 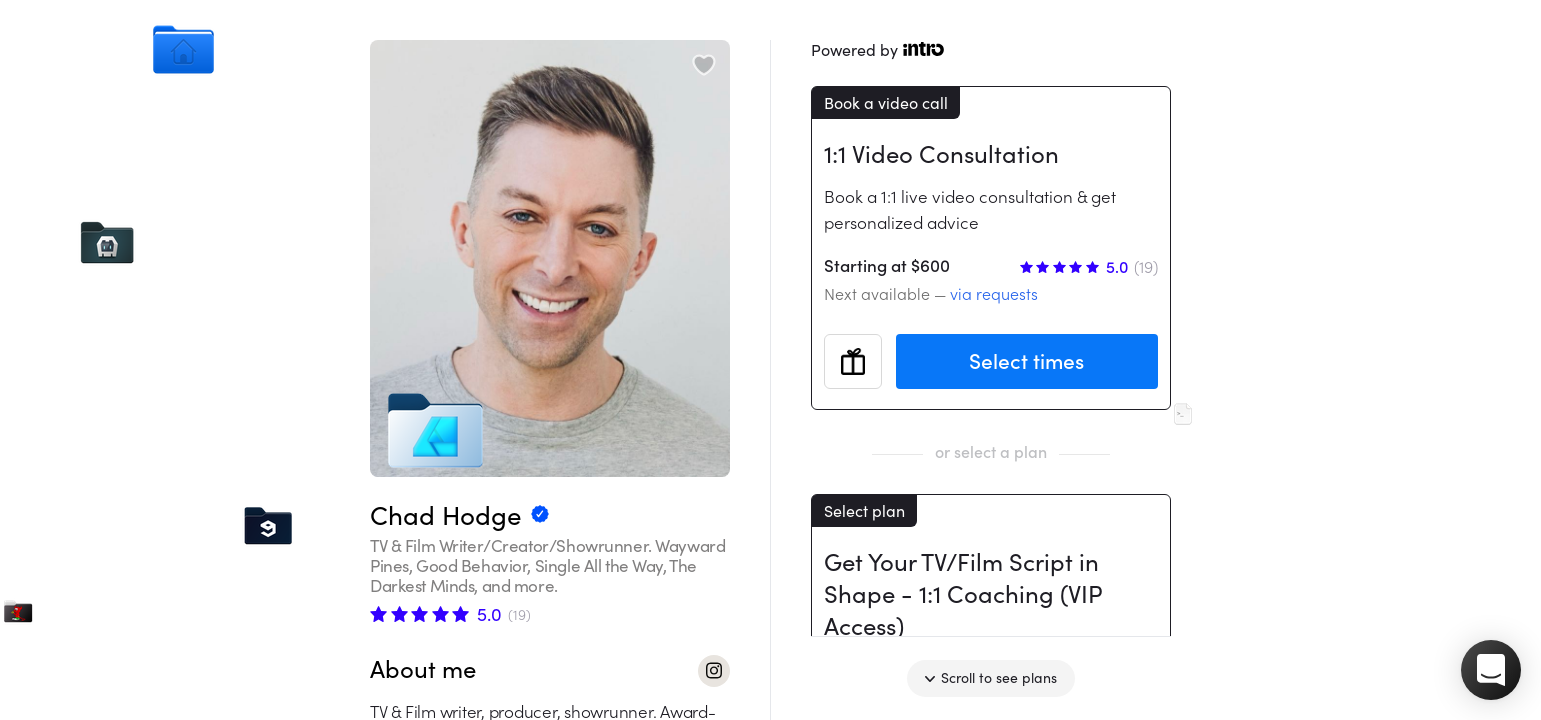 I want to click on open your home folder, so click(x=183, y=49).